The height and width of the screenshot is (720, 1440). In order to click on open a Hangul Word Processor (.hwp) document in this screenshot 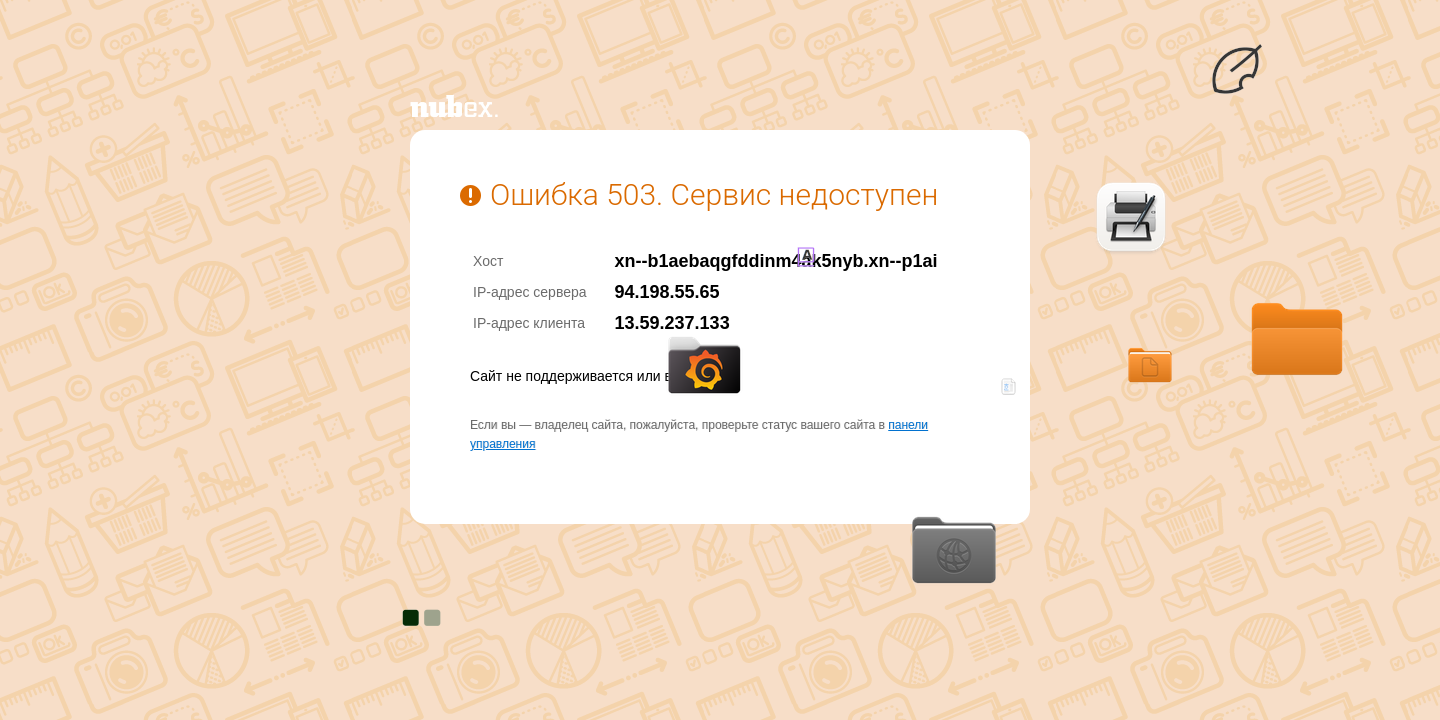, I will do `click(1008, 386)`.